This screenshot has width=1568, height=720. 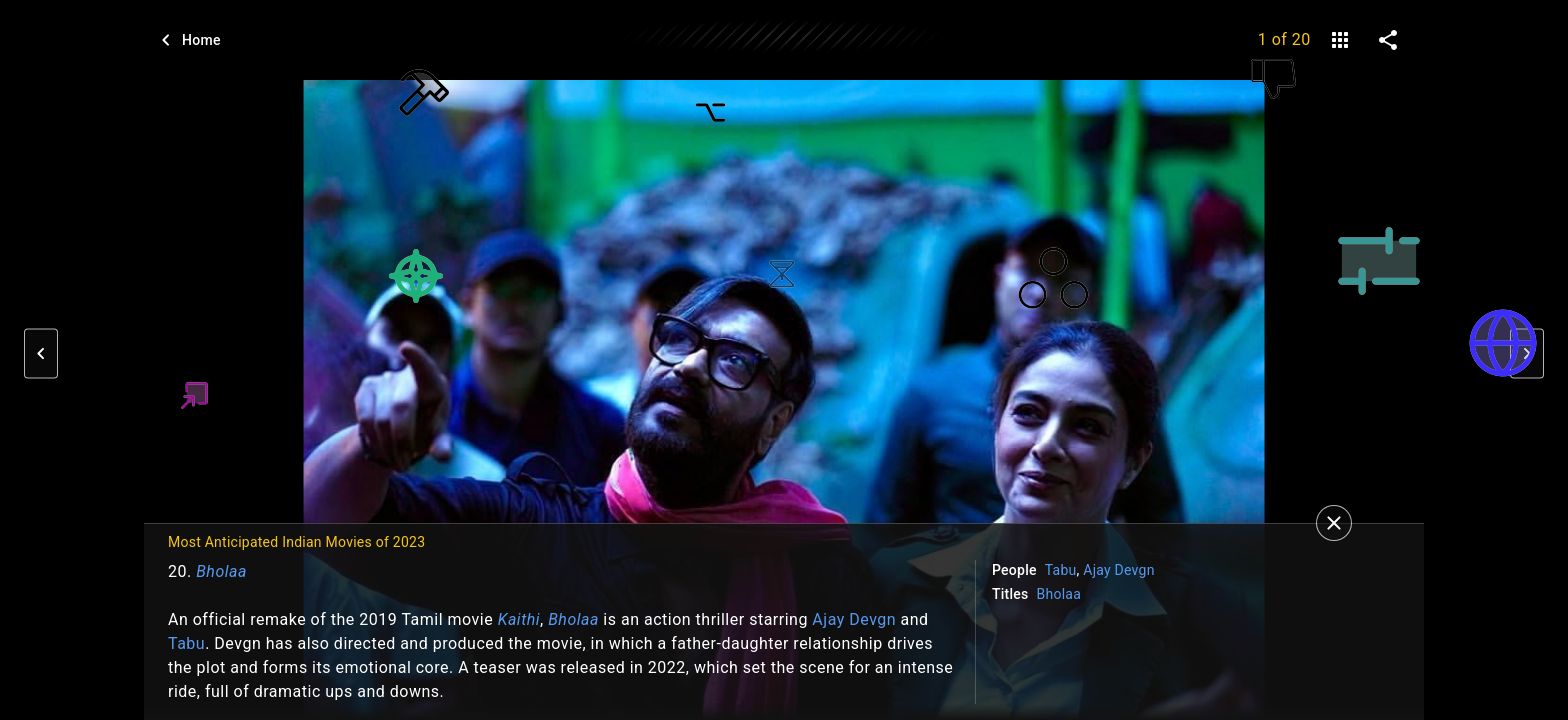 What do you see at coordinates (1379, 261) in the screenshot?
I see `adjust settings or preferences` at bounding box center [1379, 261].